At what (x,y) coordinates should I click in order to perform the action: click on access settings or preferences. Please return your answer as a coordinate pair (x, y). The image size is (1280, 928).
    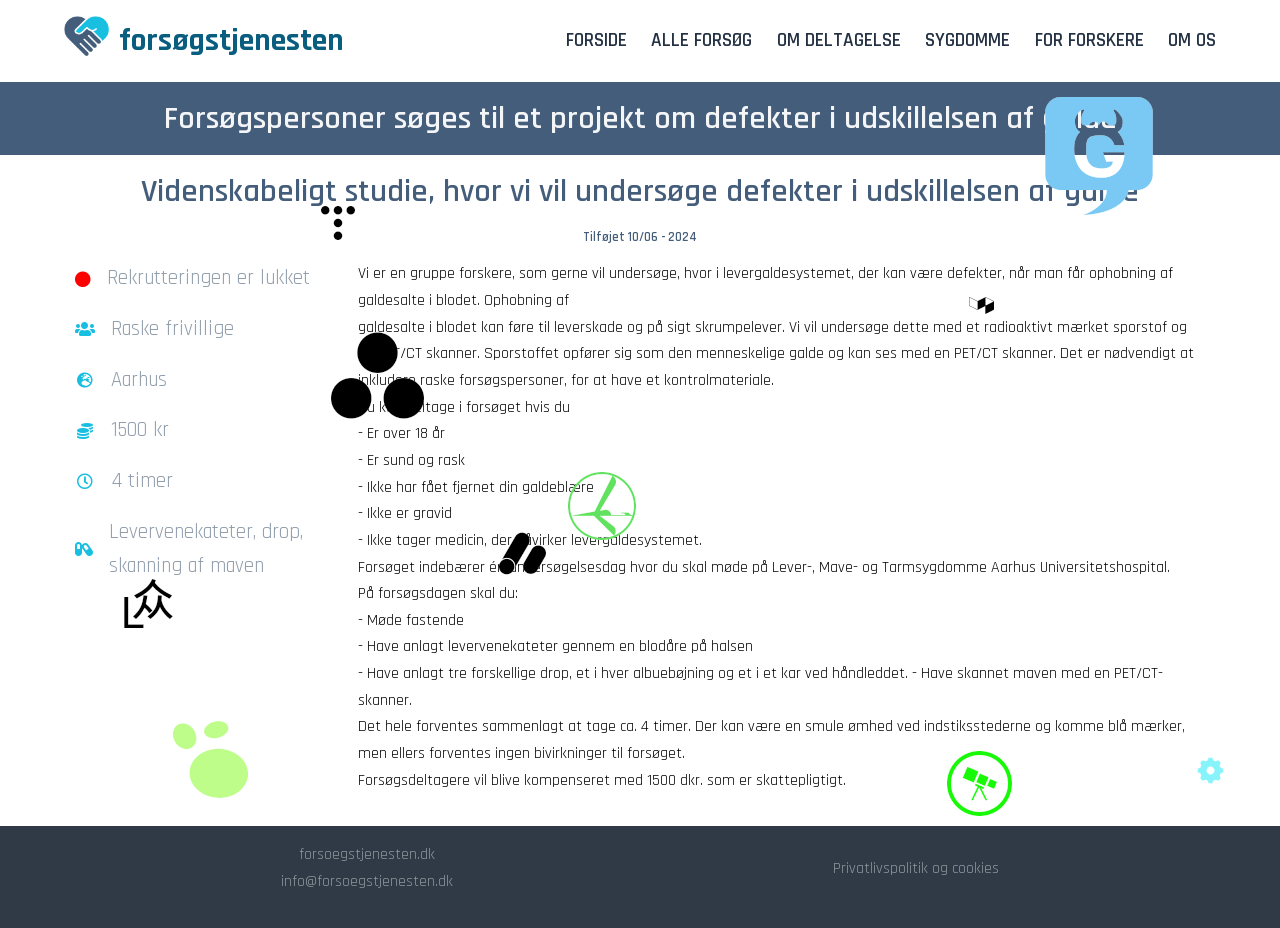
    Looking at the image, I should click on (1210, 770).